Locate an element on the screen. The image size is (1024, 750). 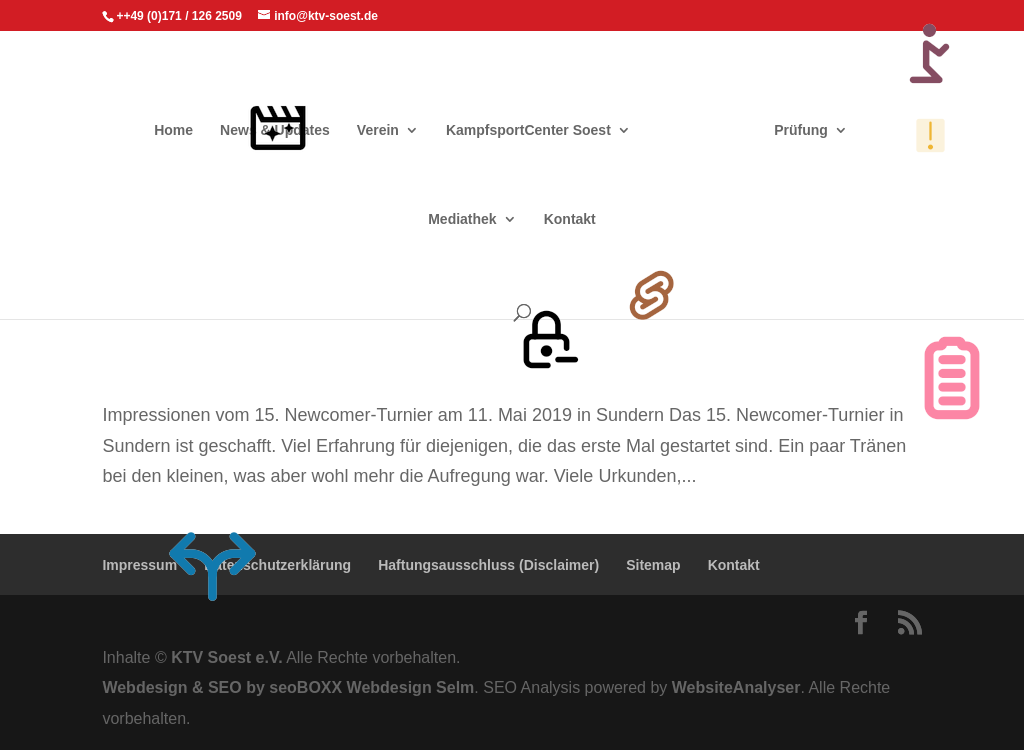
switch or swap between two items is located at coordinates (212, 566).